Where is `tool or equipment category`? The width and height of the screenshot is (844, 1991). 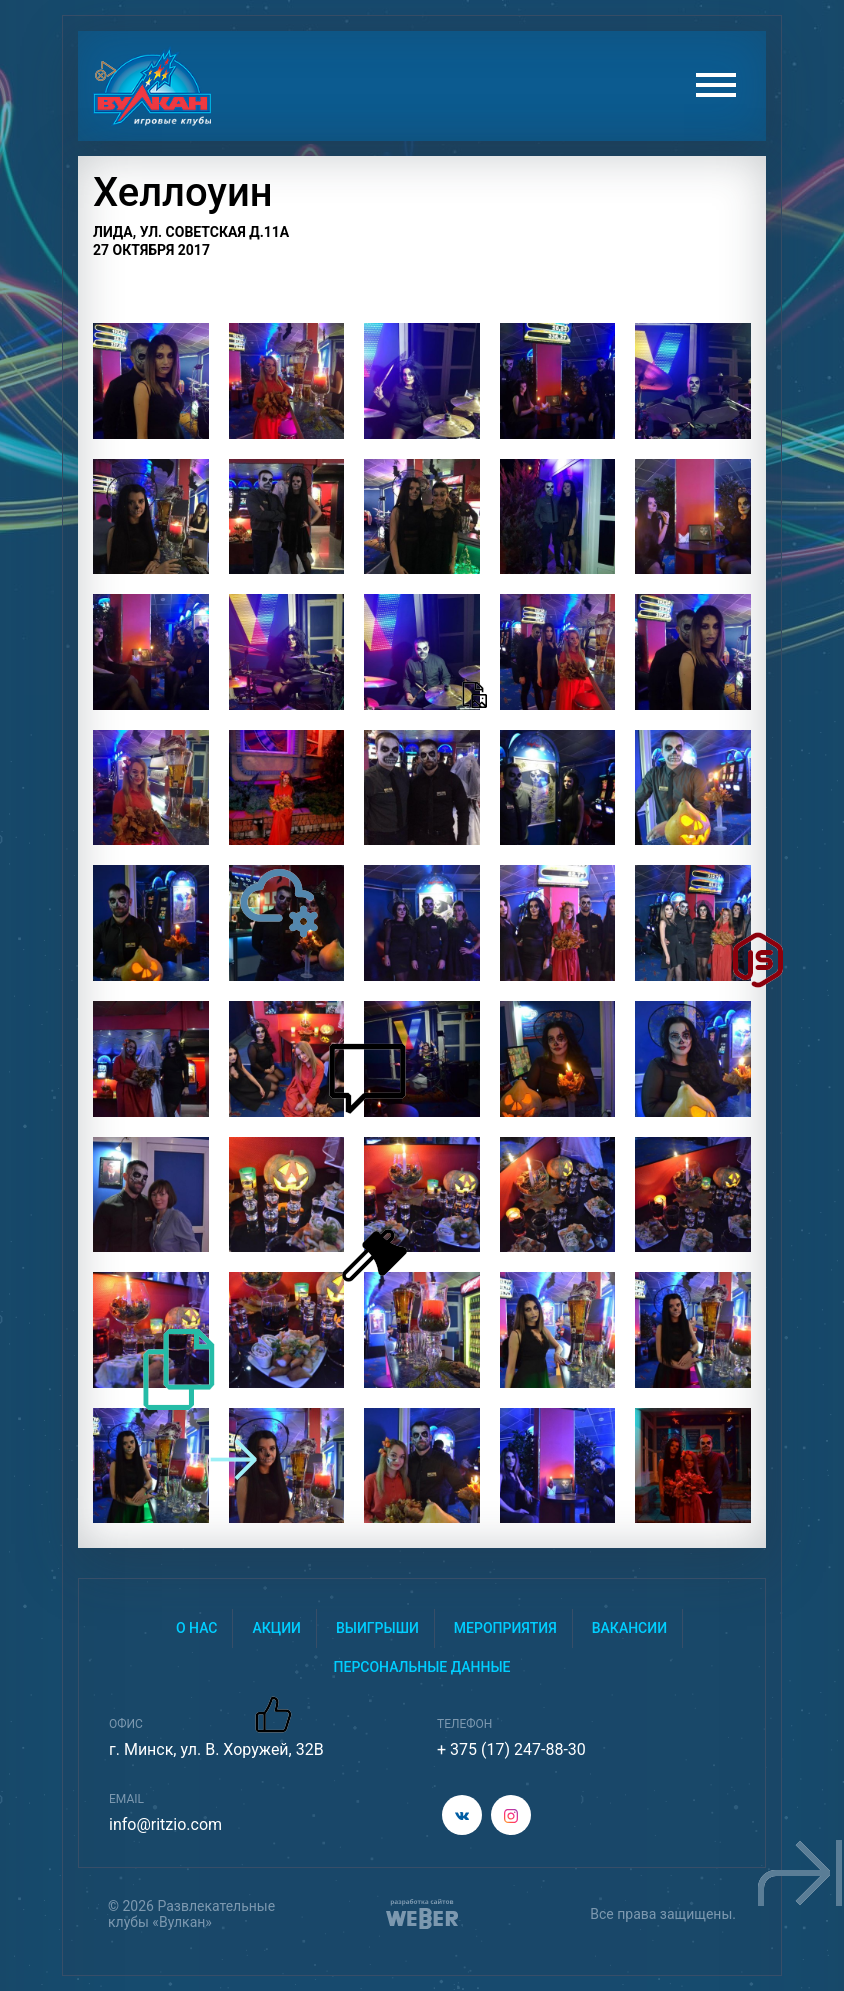
tool or equipment category is located at coordinates (374, 1257).